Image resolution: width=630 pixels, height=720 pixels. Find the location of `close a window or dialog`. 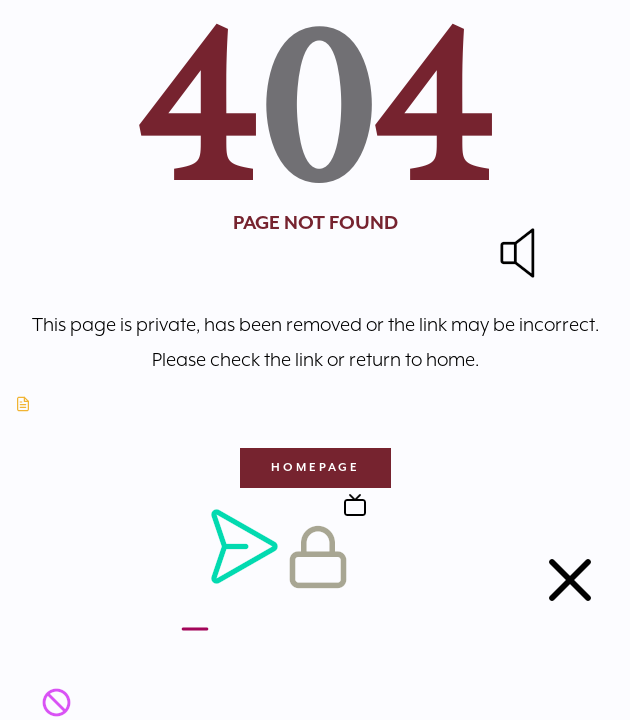

close a window or dialog is located at coordinates (570, 580).